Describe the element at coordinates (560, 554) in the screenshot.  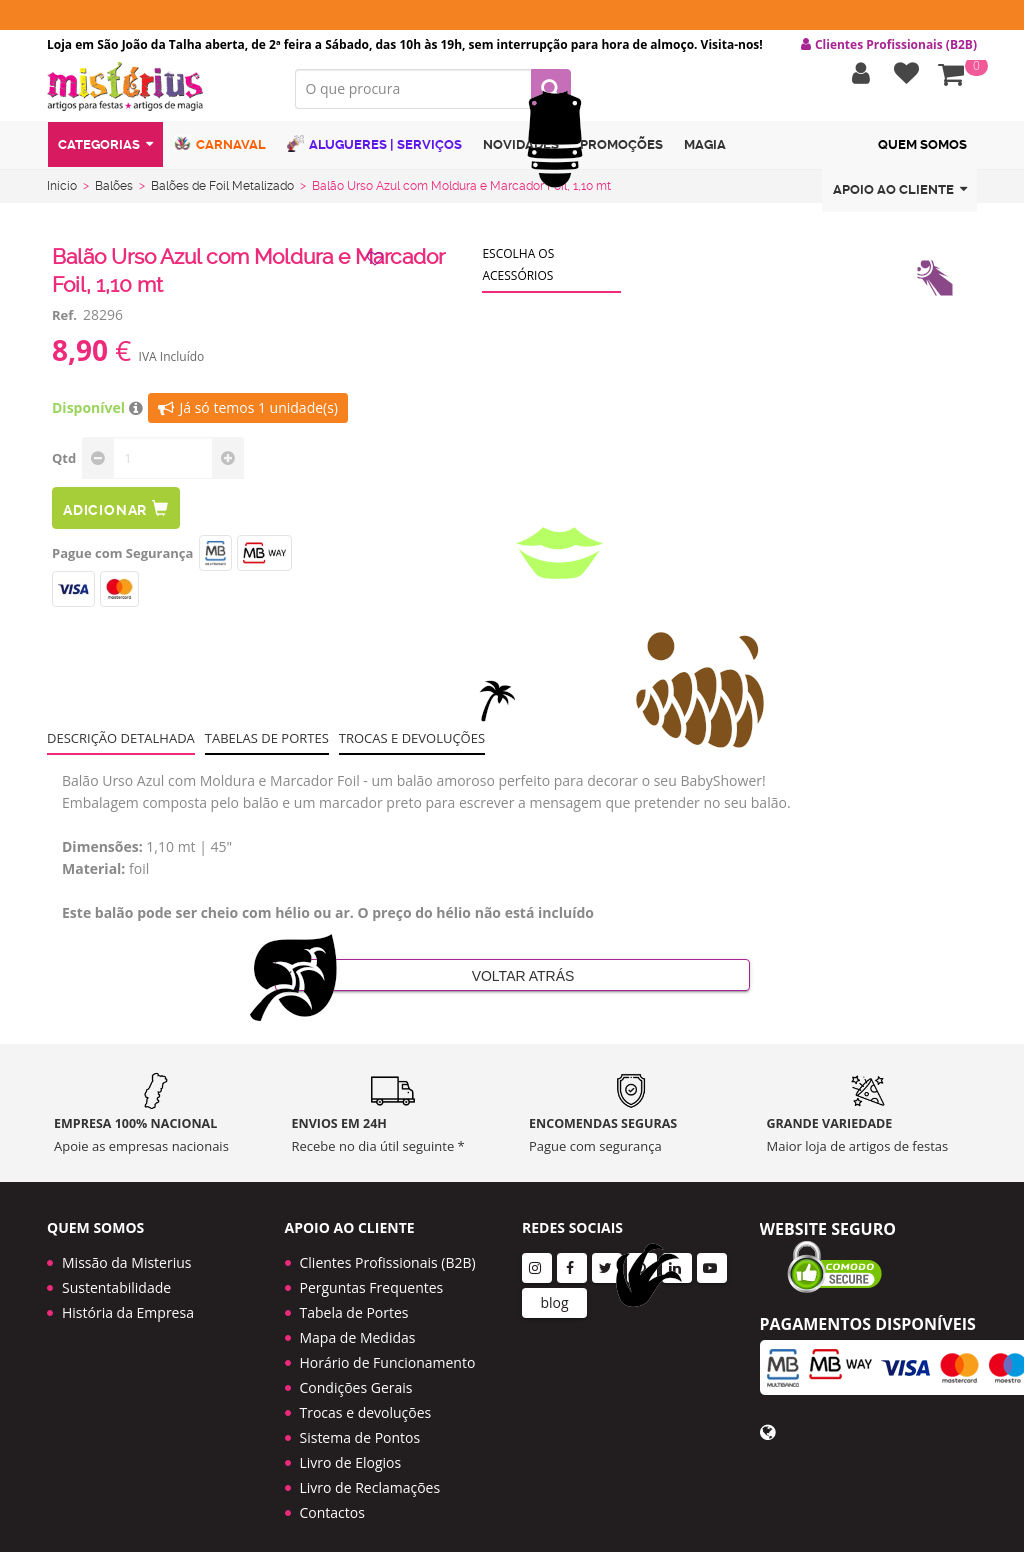
I see `access voice or speech features` at that location.